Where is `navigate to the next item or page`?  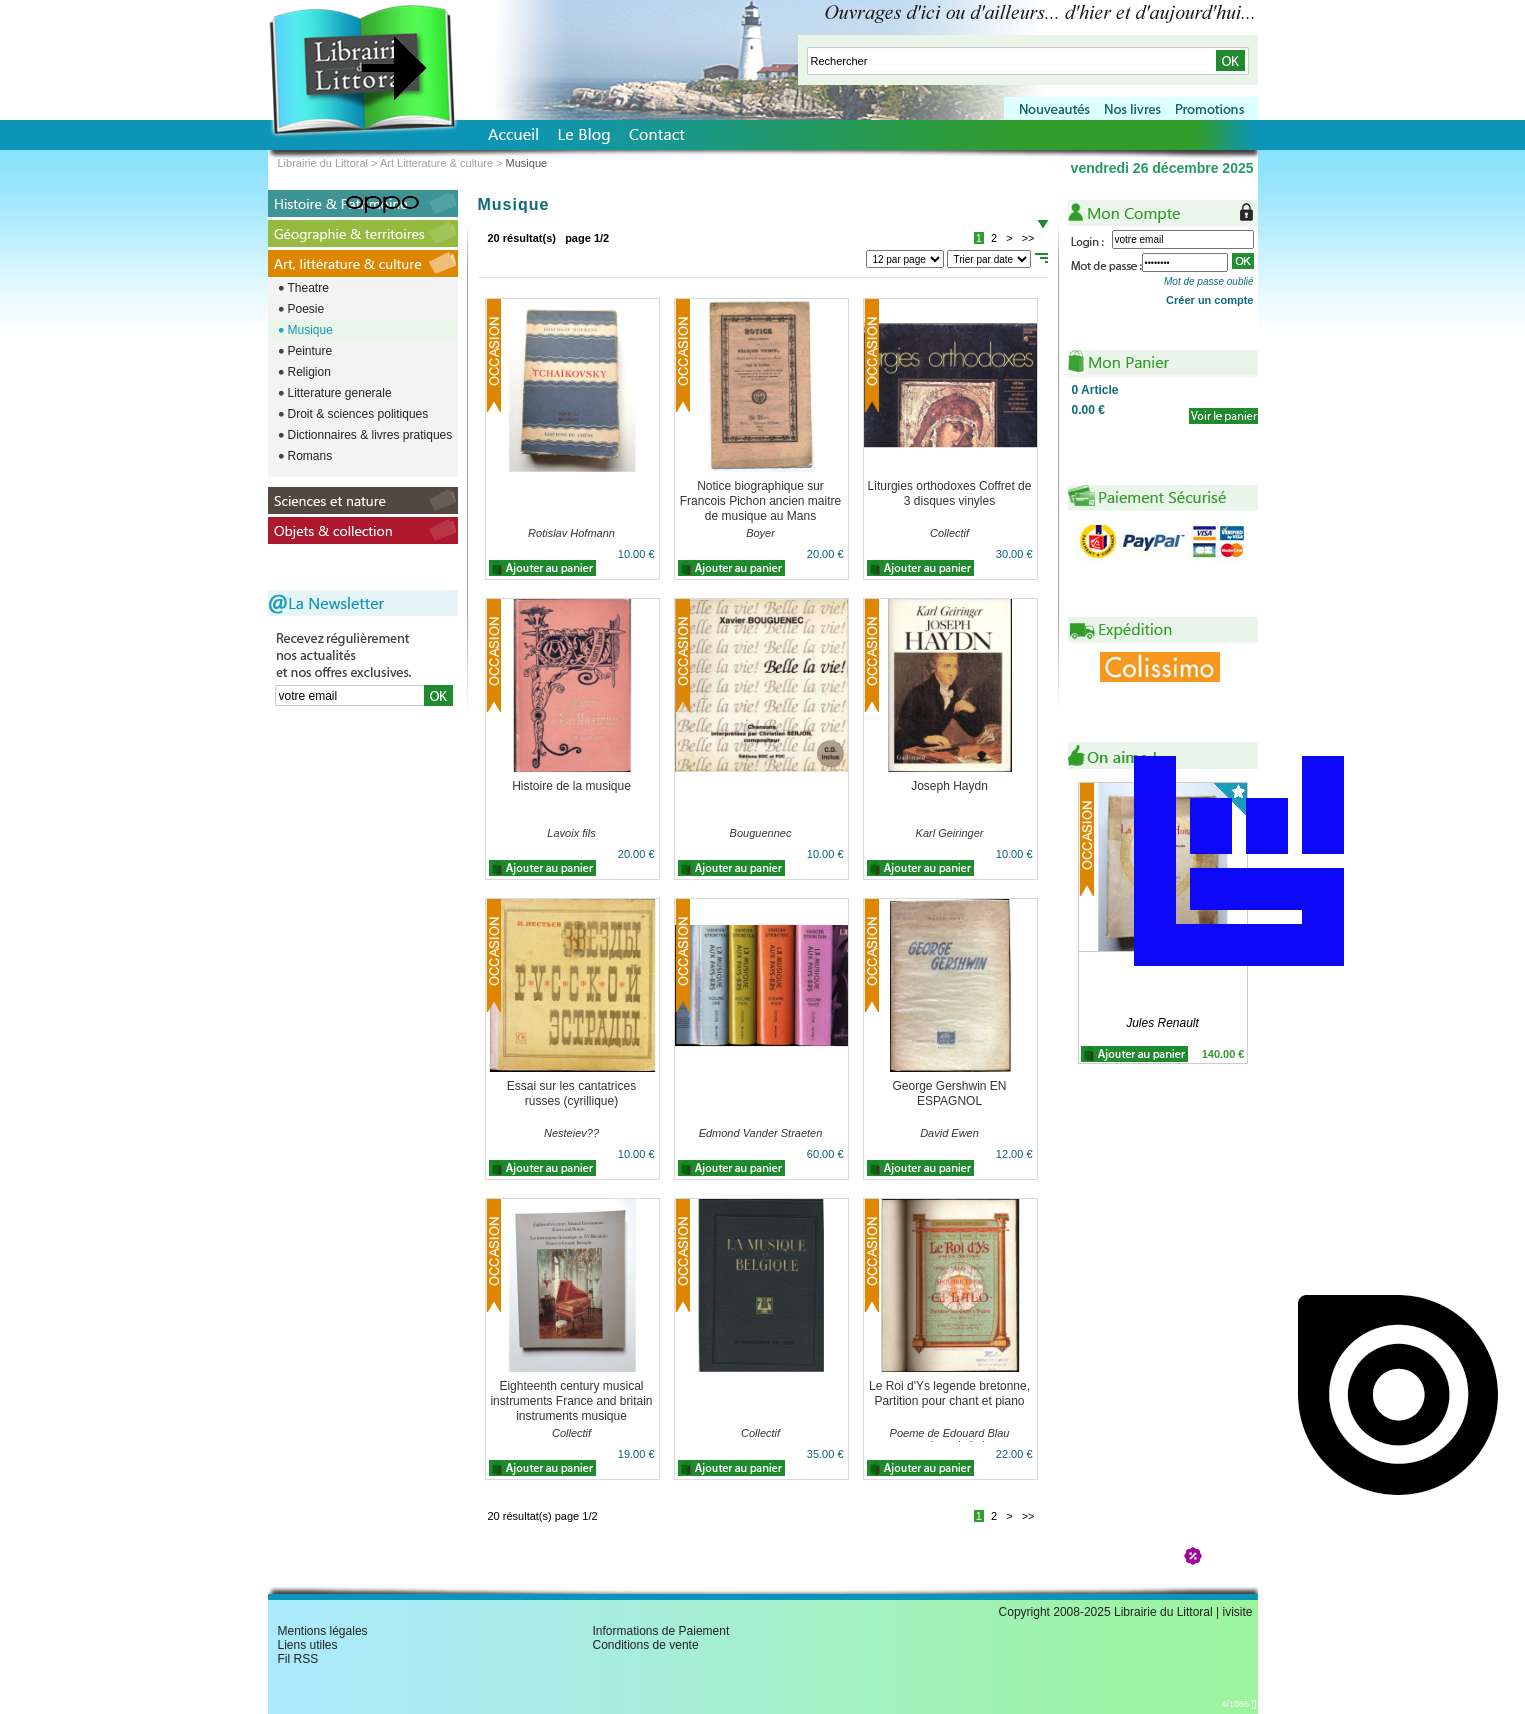
navigate to the next item or page is located at coordinates (394, 68).